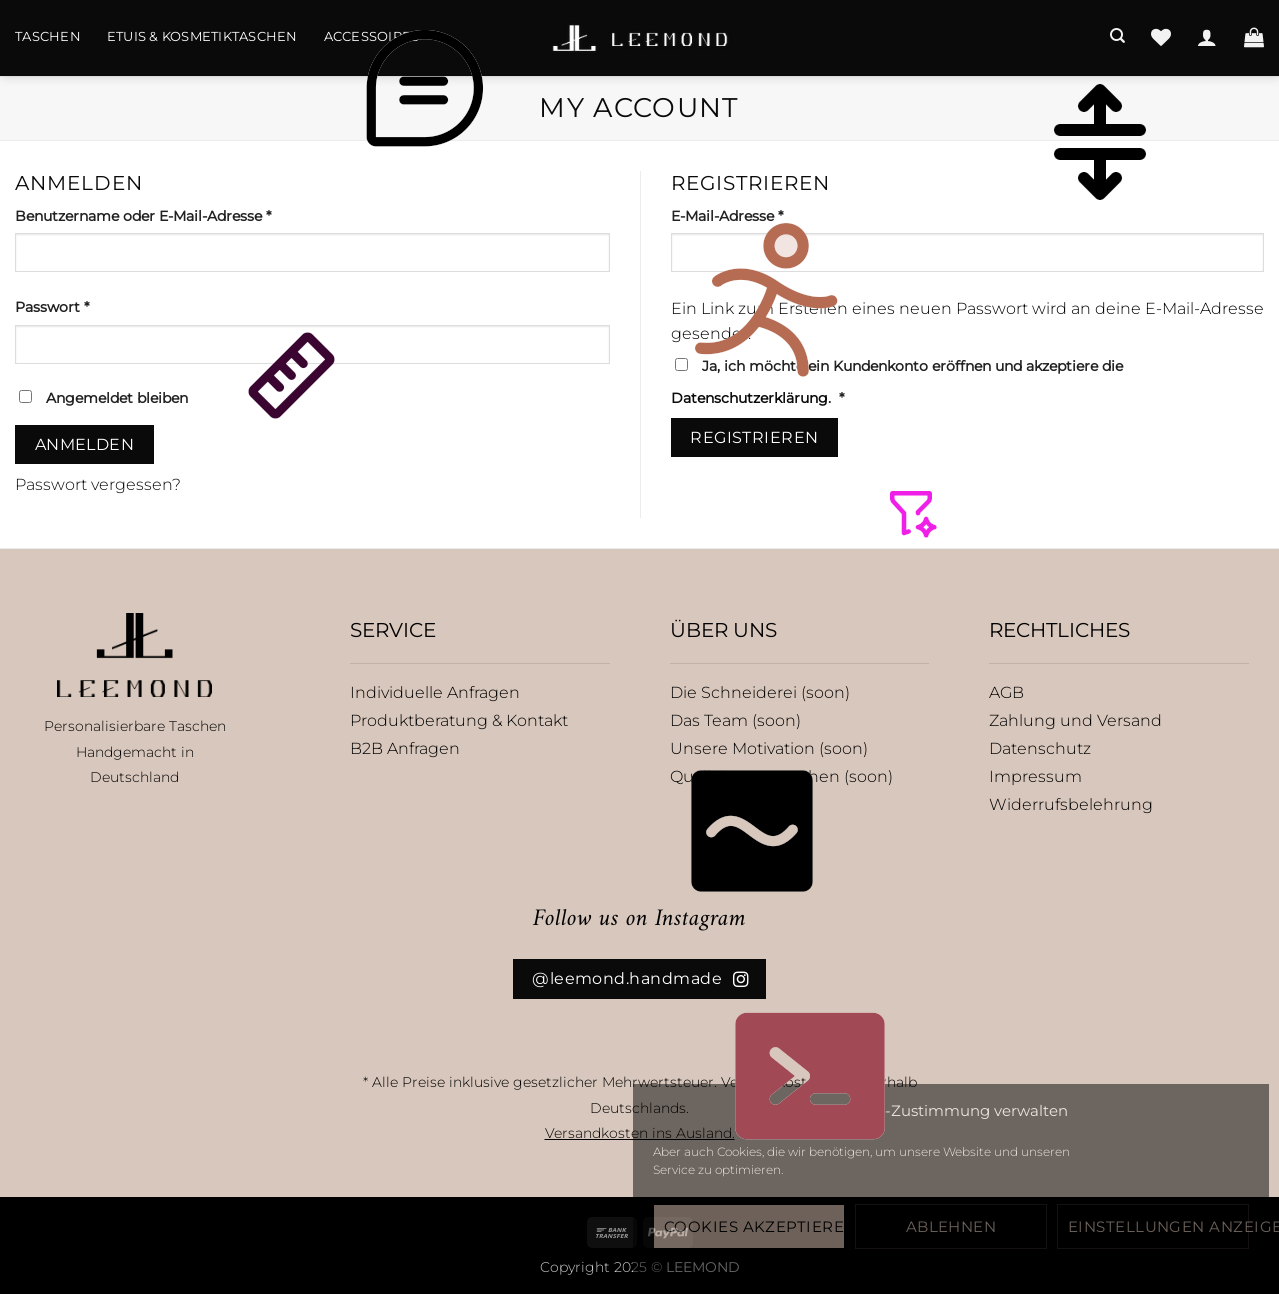 This screenshot has width=1279, height=1294. What do you see at coordinates (752, 831) in the screenshot?
I see `indicates approximate or similar value` at bounding box center [752, 831].